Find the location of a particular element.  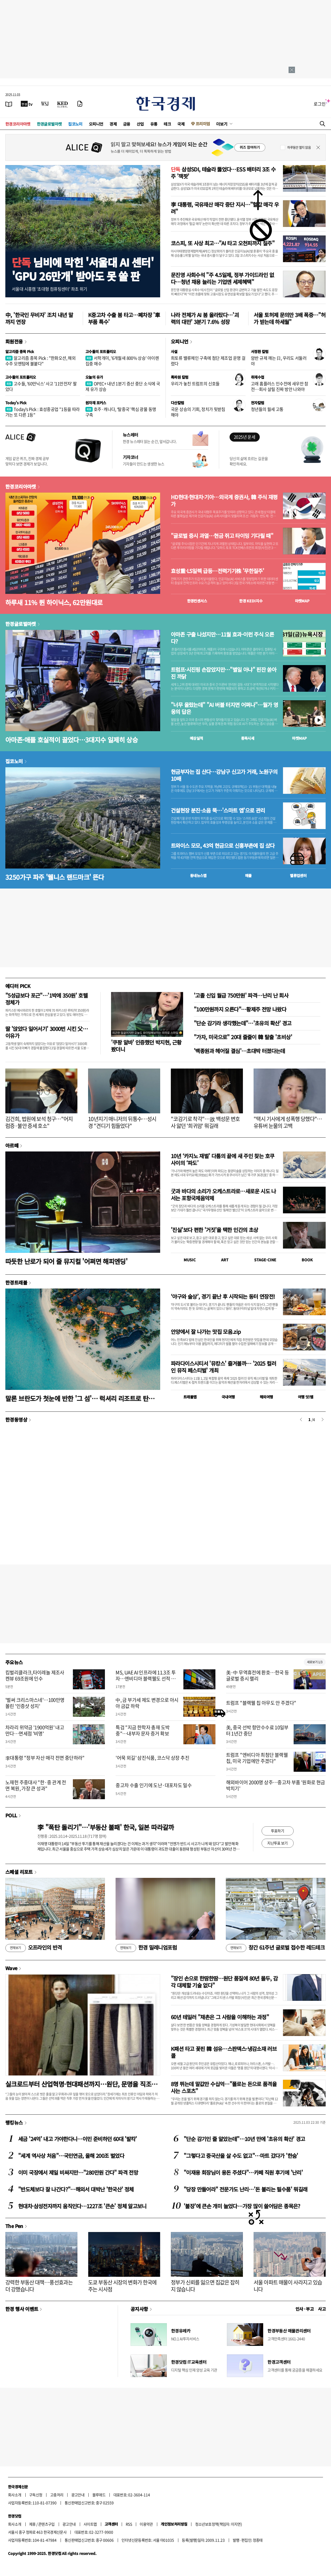

scroll to top of page is located at coordinates (258, 200).